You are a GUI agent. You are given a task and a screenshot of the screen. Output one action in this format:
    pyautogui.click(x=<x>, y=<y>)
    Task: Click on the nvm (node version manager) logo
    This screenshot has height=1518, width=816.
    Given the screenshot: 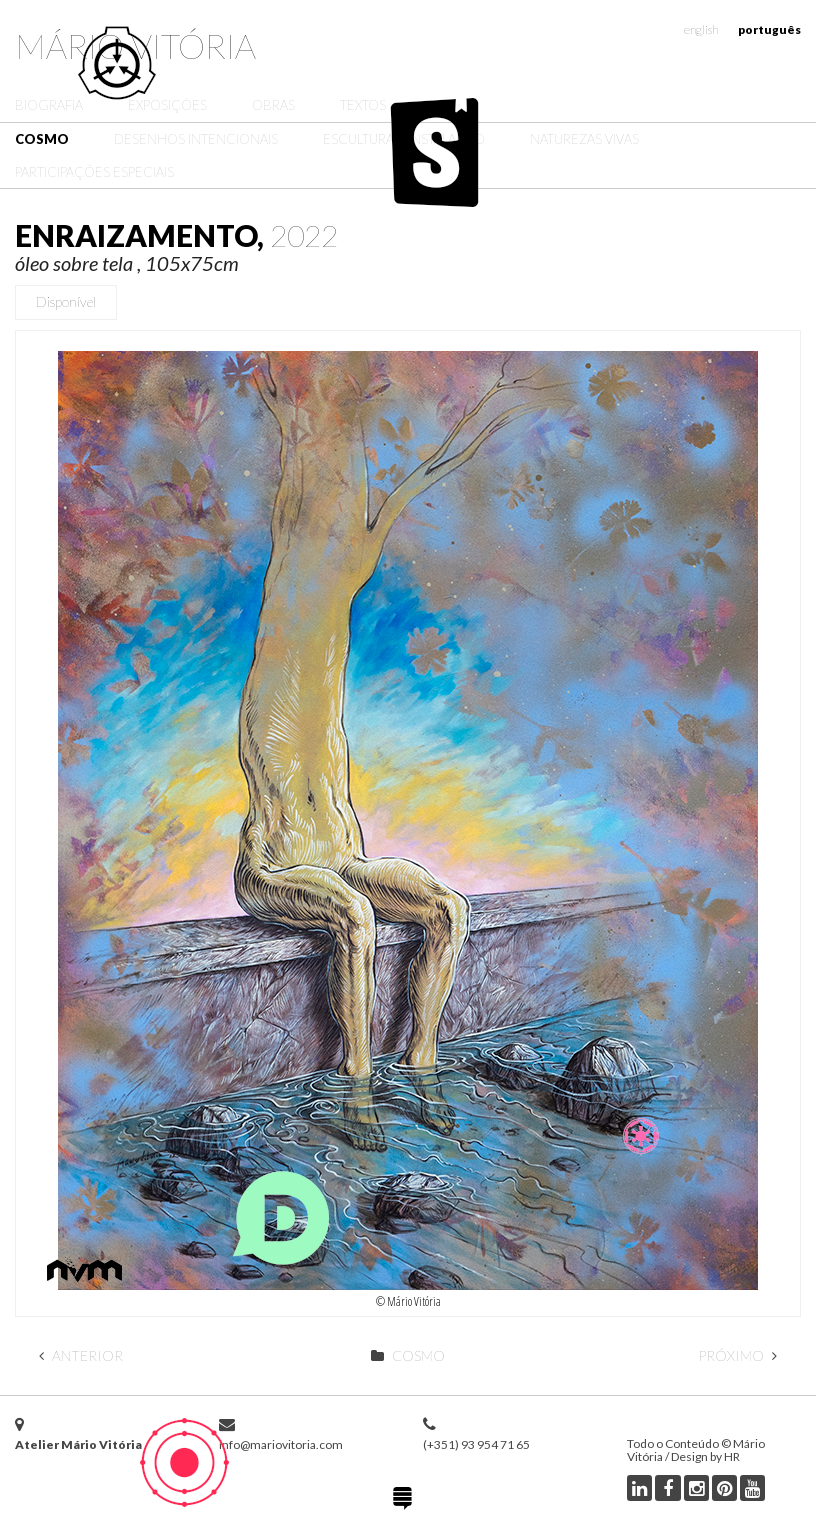 What is the action you would take?
    pyautogui.click(x=84, y=1269)
    